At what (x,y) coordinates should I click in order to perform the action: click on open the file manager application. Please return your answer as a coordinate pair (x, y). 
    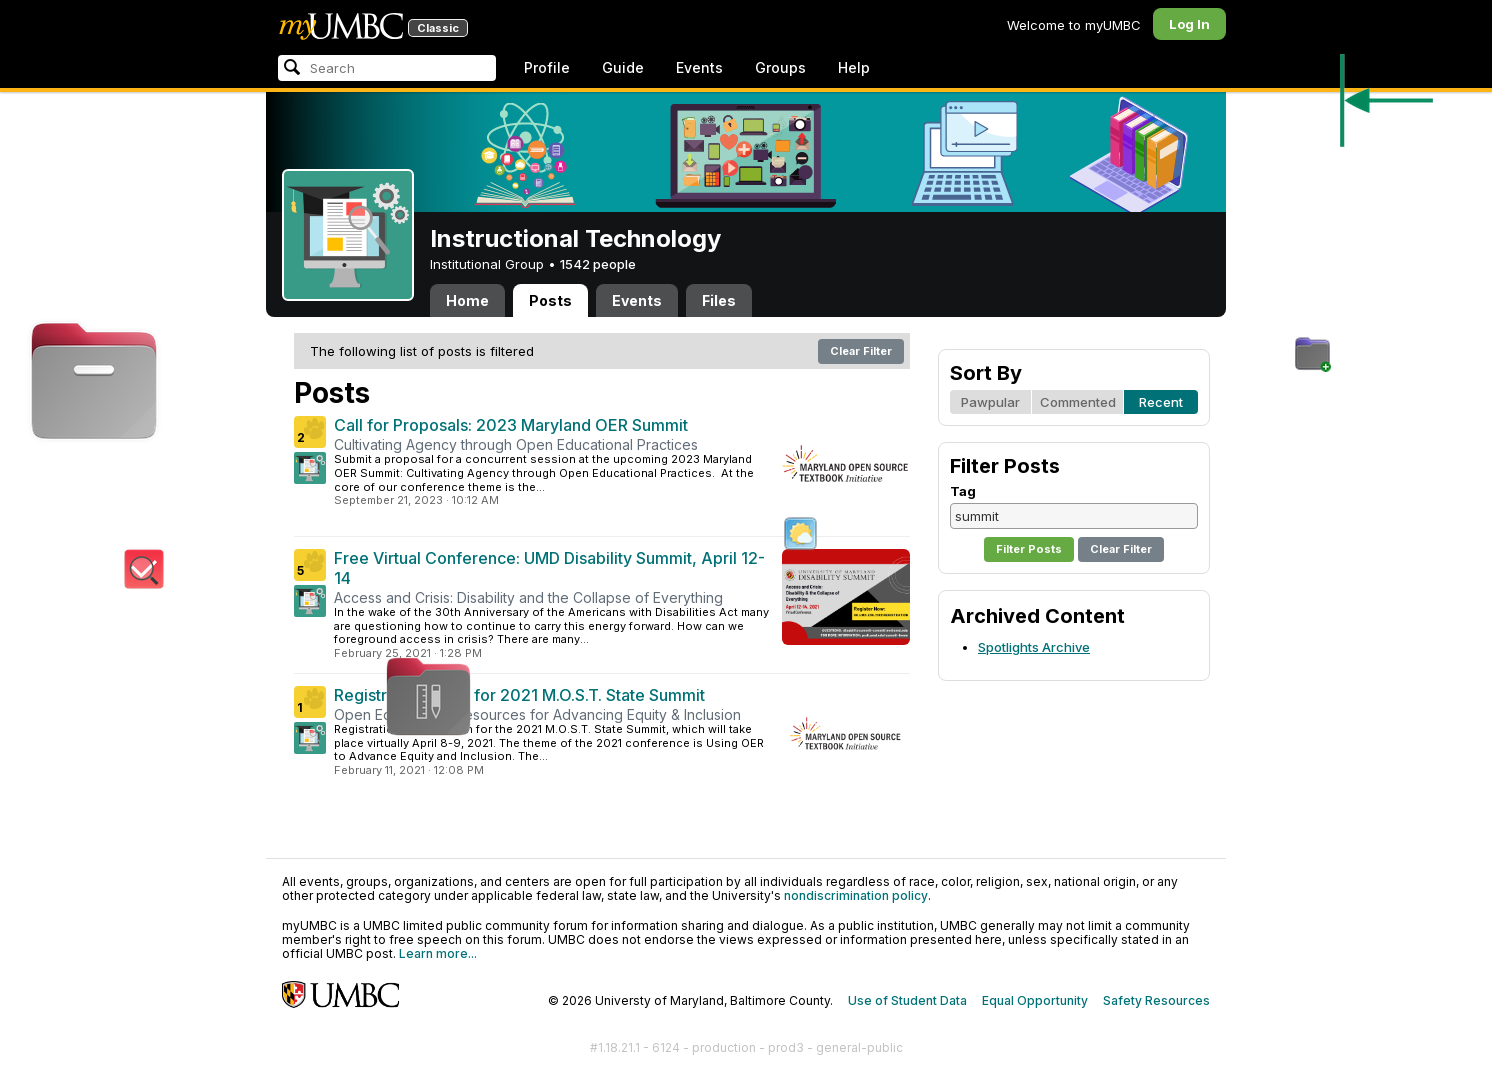
    Looking at the image, I should click on (94, 381).